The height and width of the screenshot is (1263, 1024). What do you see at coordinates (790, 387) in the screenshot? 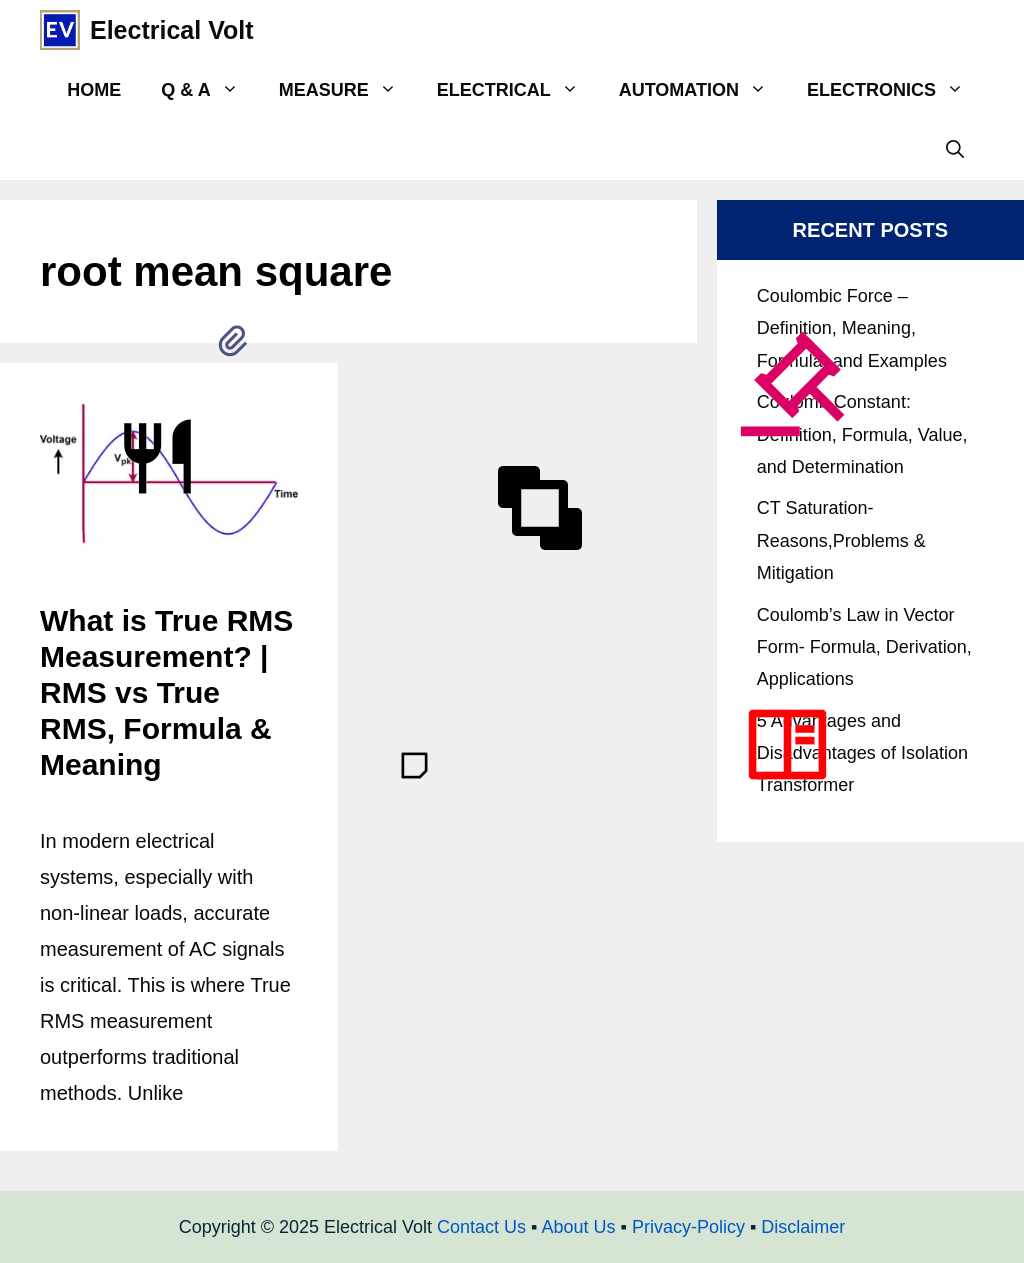
I see `place a bid on an item` at bounding box center [790, 387].